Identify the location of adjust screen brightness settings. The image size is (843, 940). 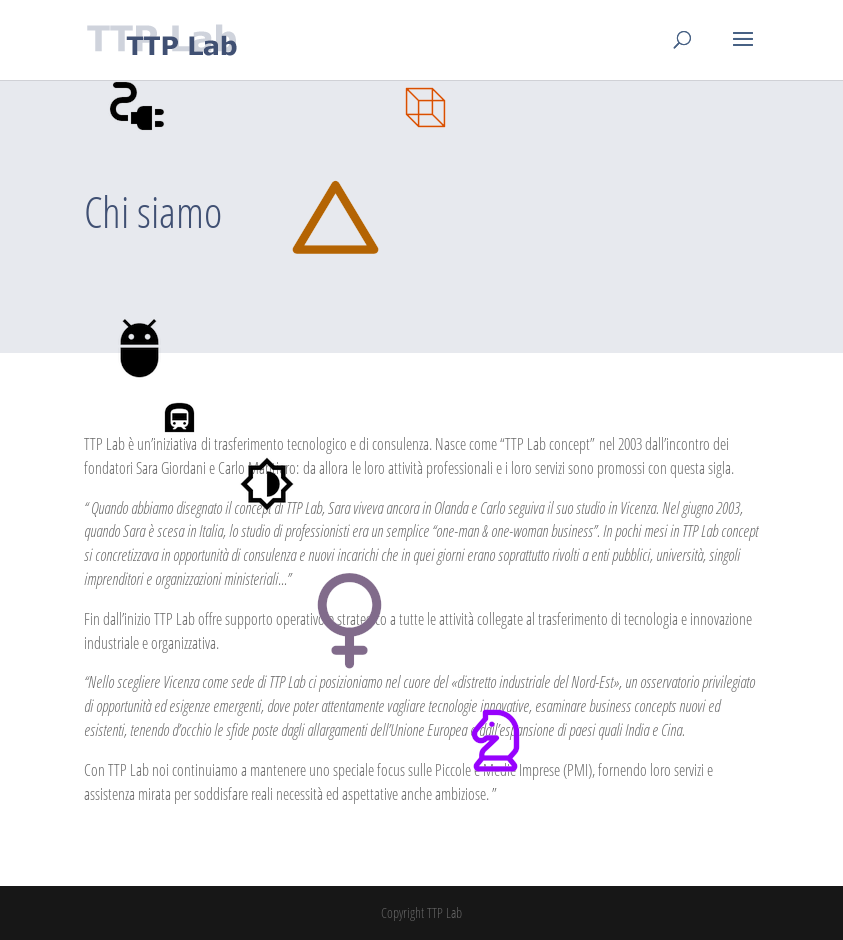
(267, 484).